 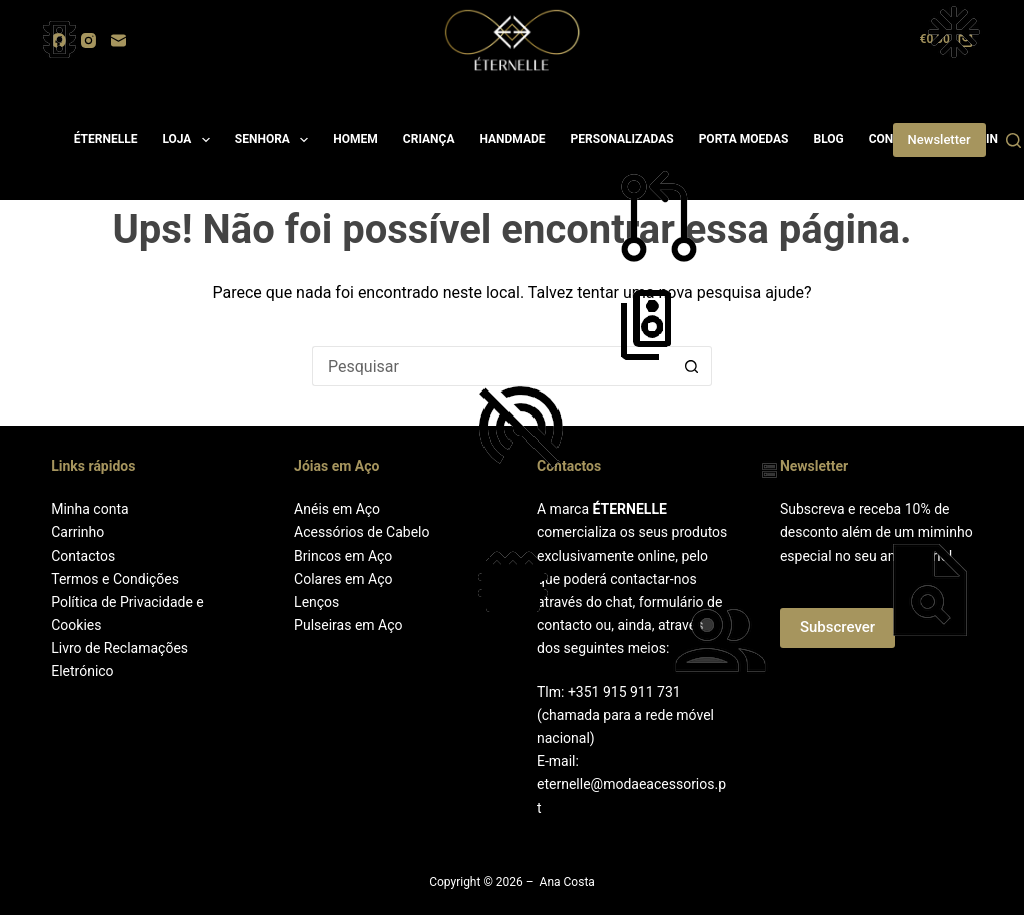 I want to click on scan document for plagiarism, so click(x=930, y=590).